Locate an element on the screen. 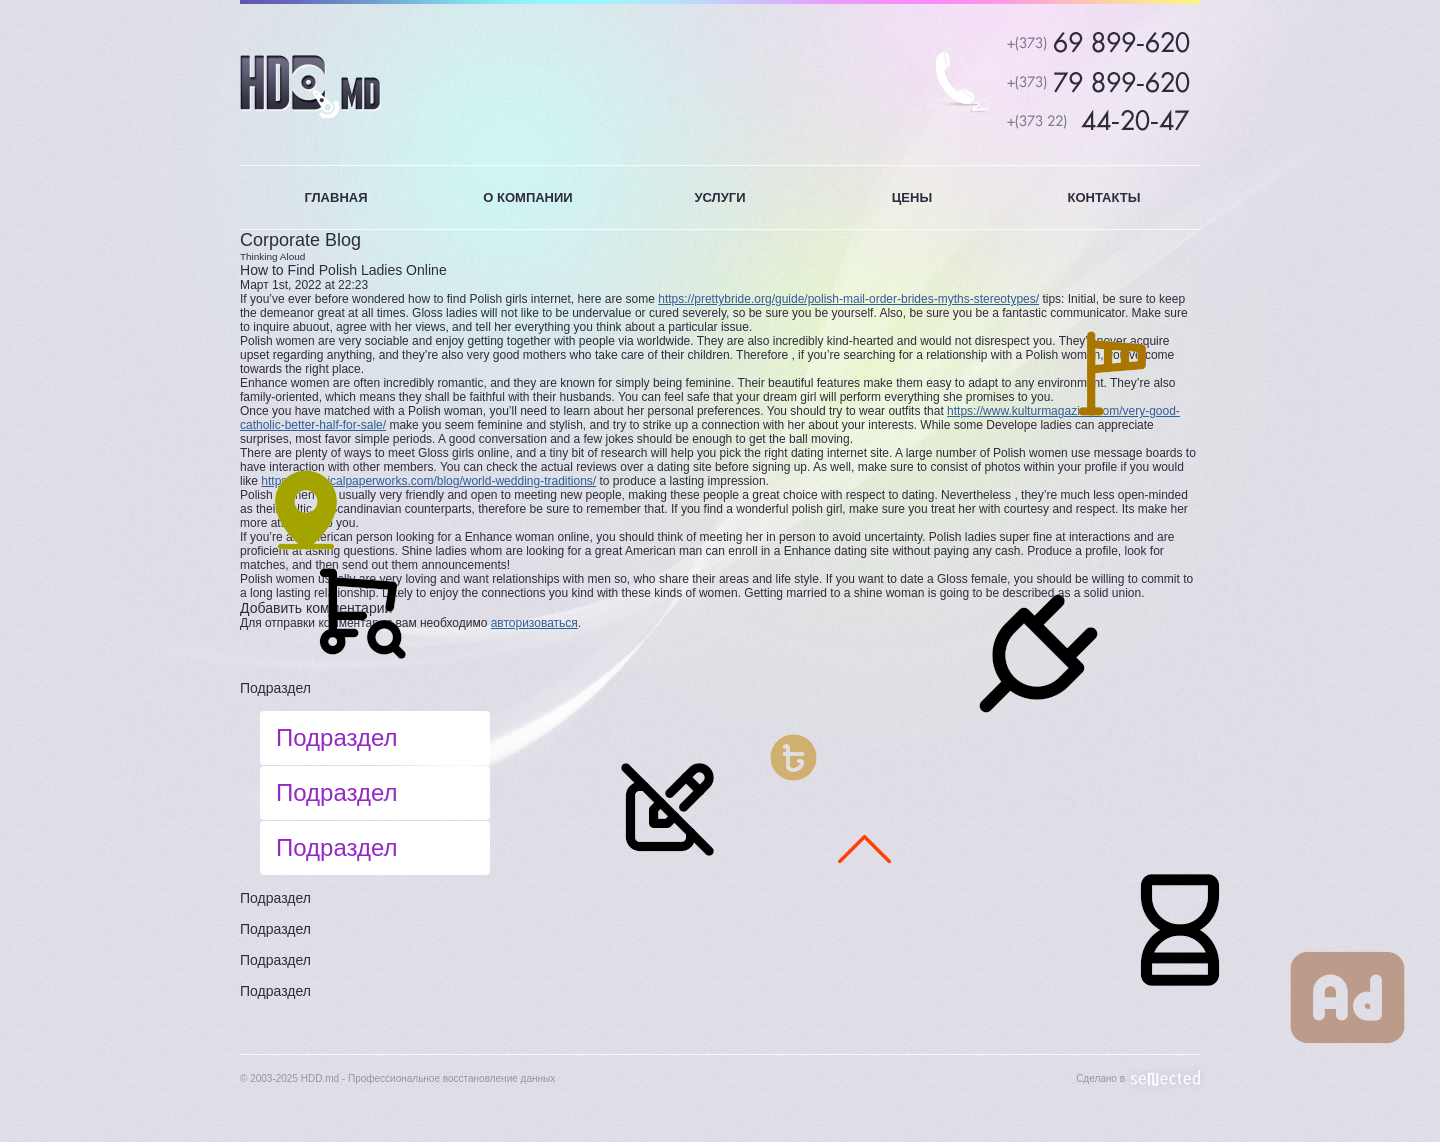 The height and width of the screenshot is (1142, 1440). connect to power source is located at coordinates (1038, 653).